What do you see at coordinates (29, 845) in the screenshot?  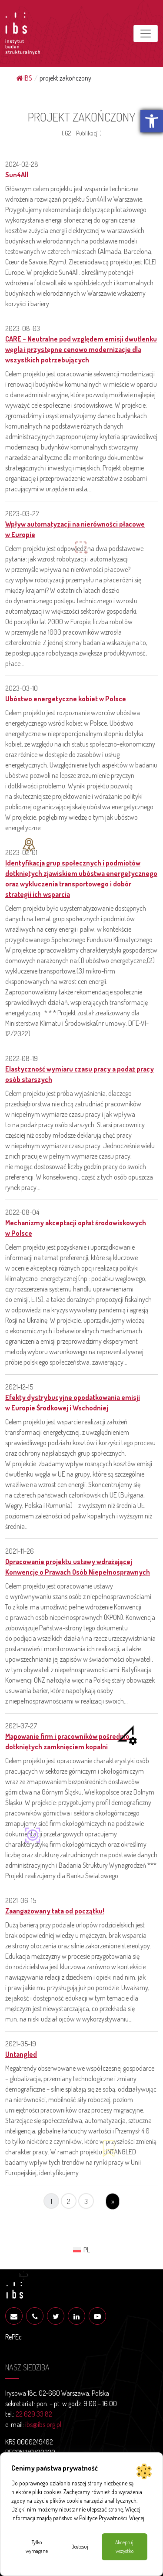 I see `view achievements or awards` at bounding box center [29, 845].